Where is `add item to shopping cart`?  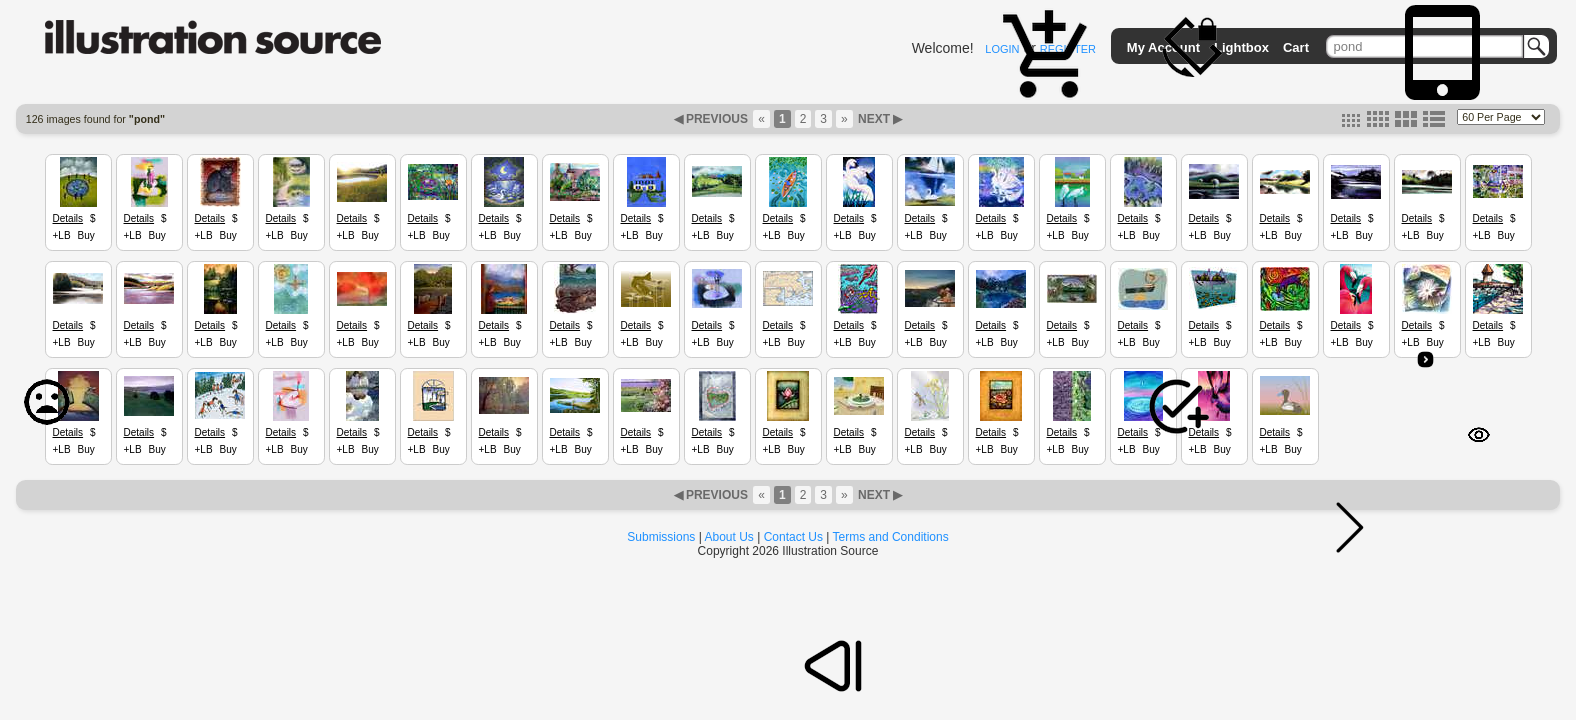 add item to shopping cart is located at coordinates (1049, 56).